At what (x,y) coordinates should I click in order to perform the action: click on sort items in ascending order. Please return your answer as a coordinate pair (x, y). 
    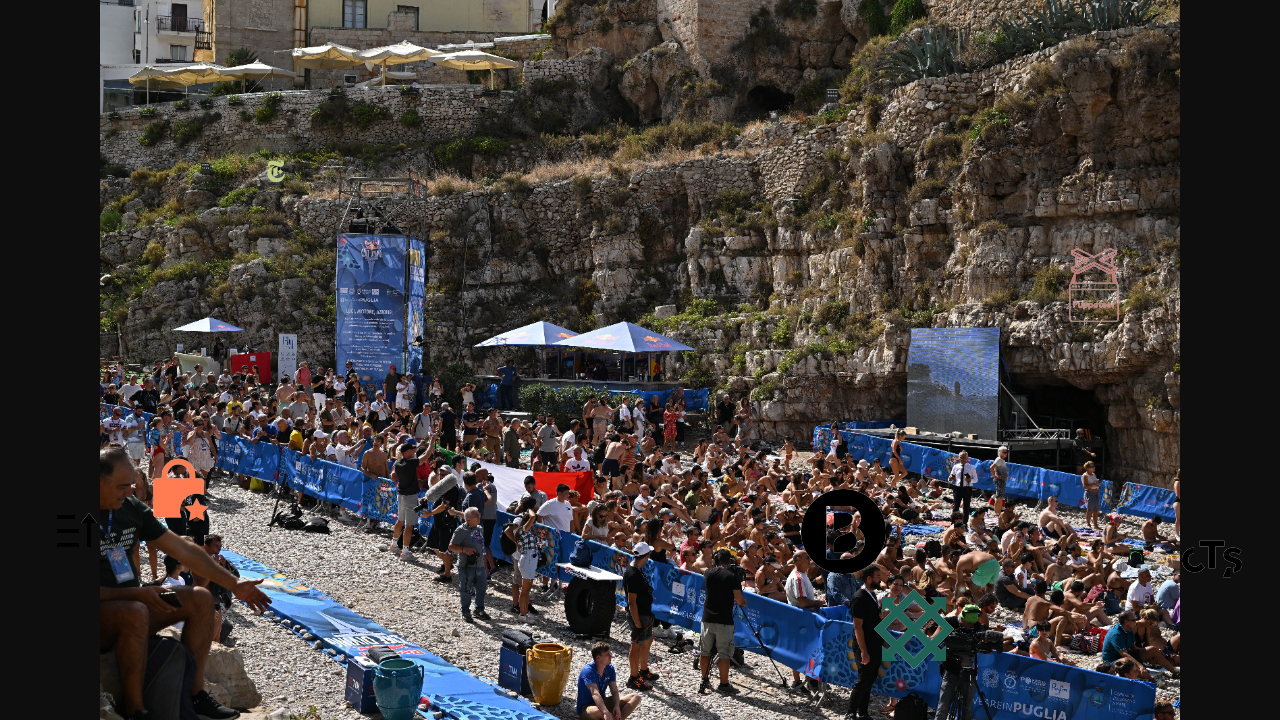
    Looking at the image, I should click on (75, 531).